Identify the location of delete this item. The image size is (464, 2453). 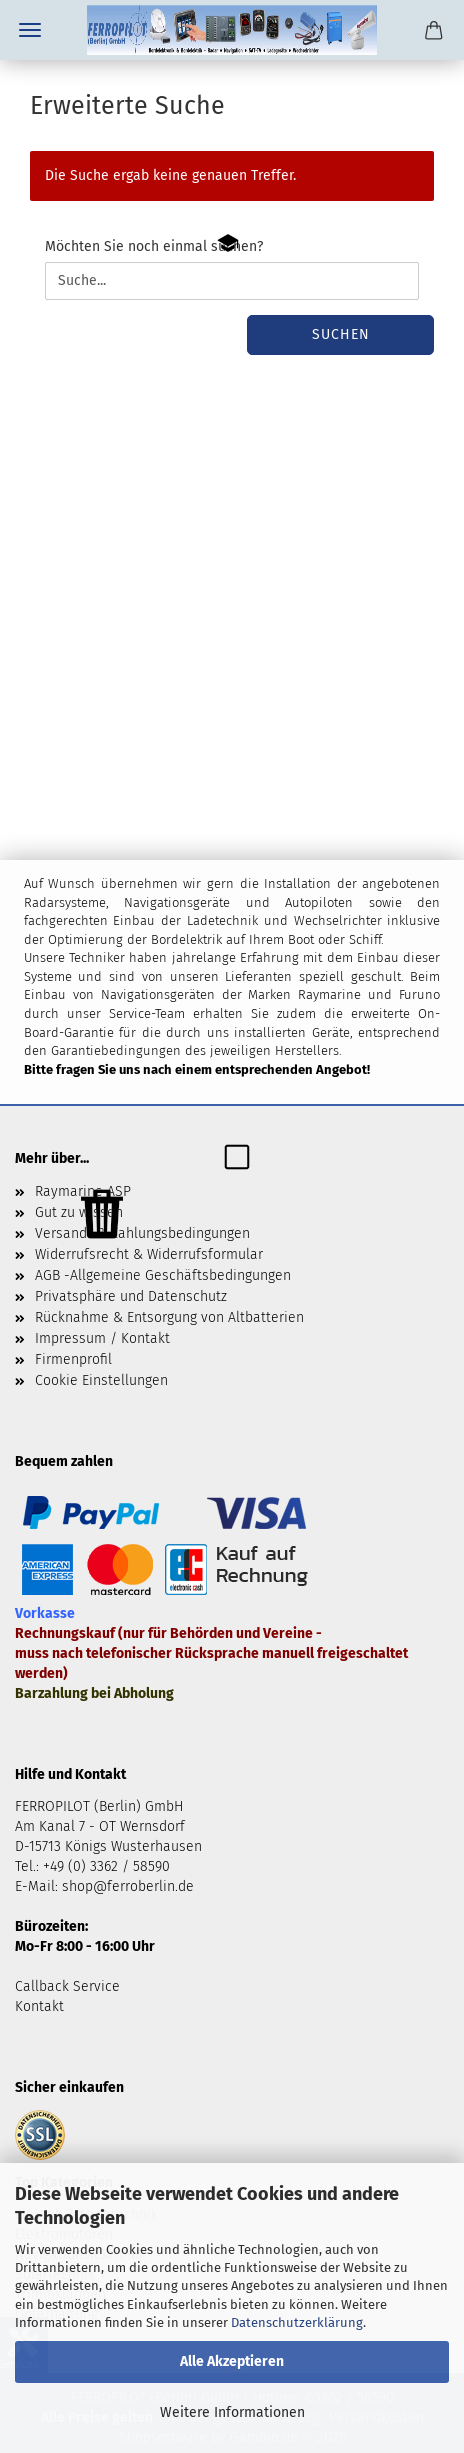
(102, 1214).